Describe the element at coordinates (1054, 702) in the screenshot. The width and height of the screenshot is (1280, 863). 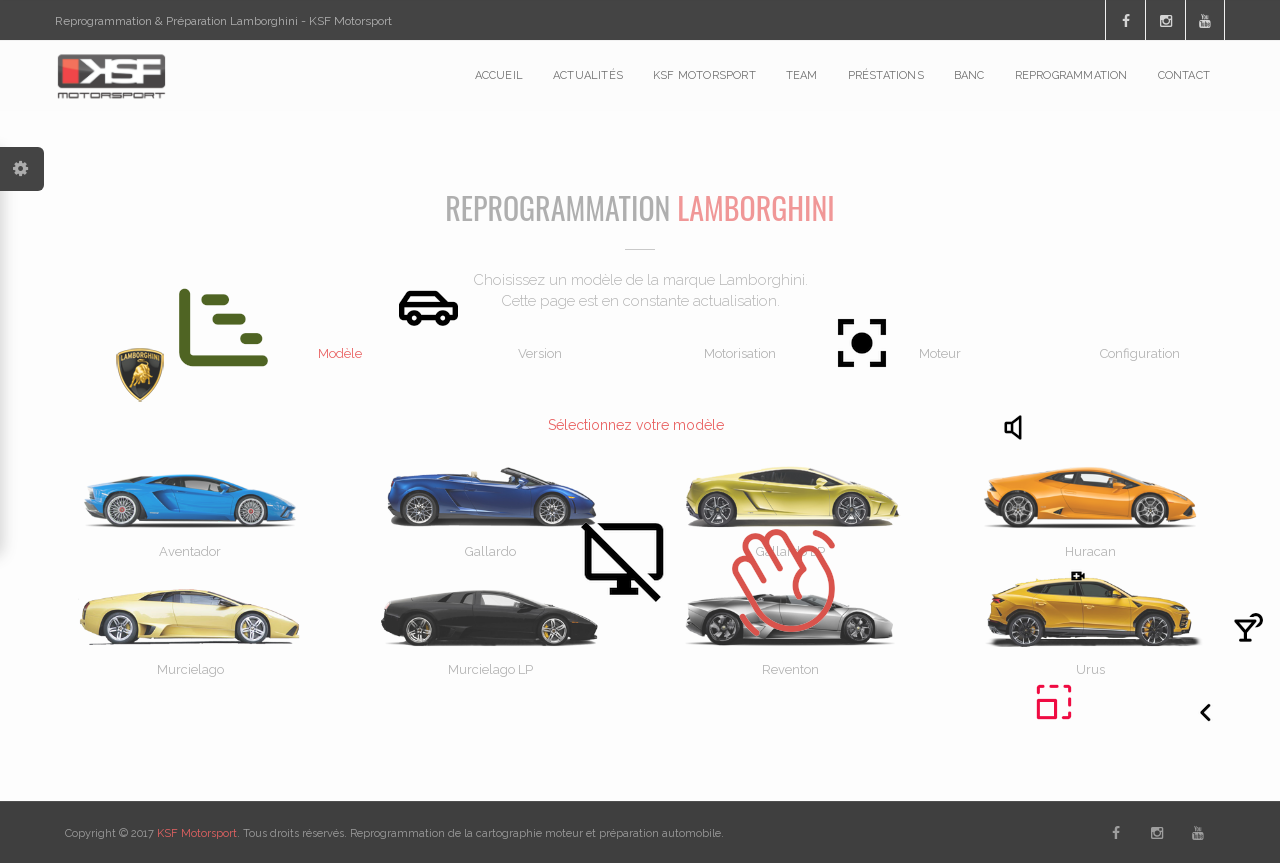
I see `resize a window or element` at that location.